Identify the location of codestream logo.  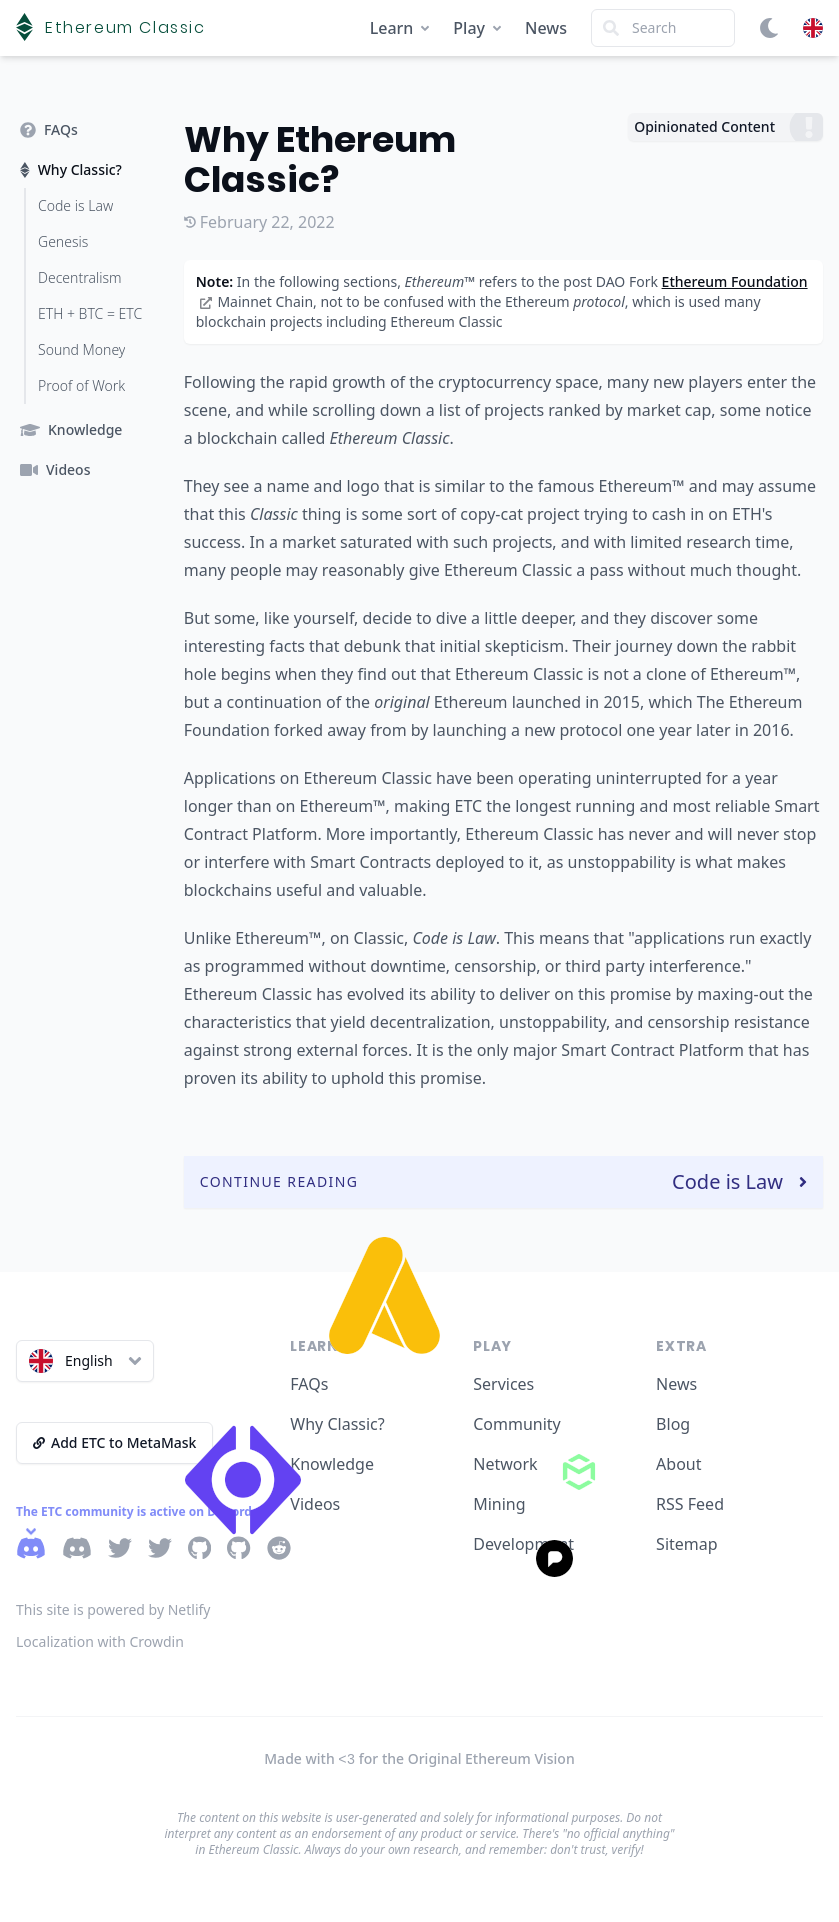
(243, 1480).